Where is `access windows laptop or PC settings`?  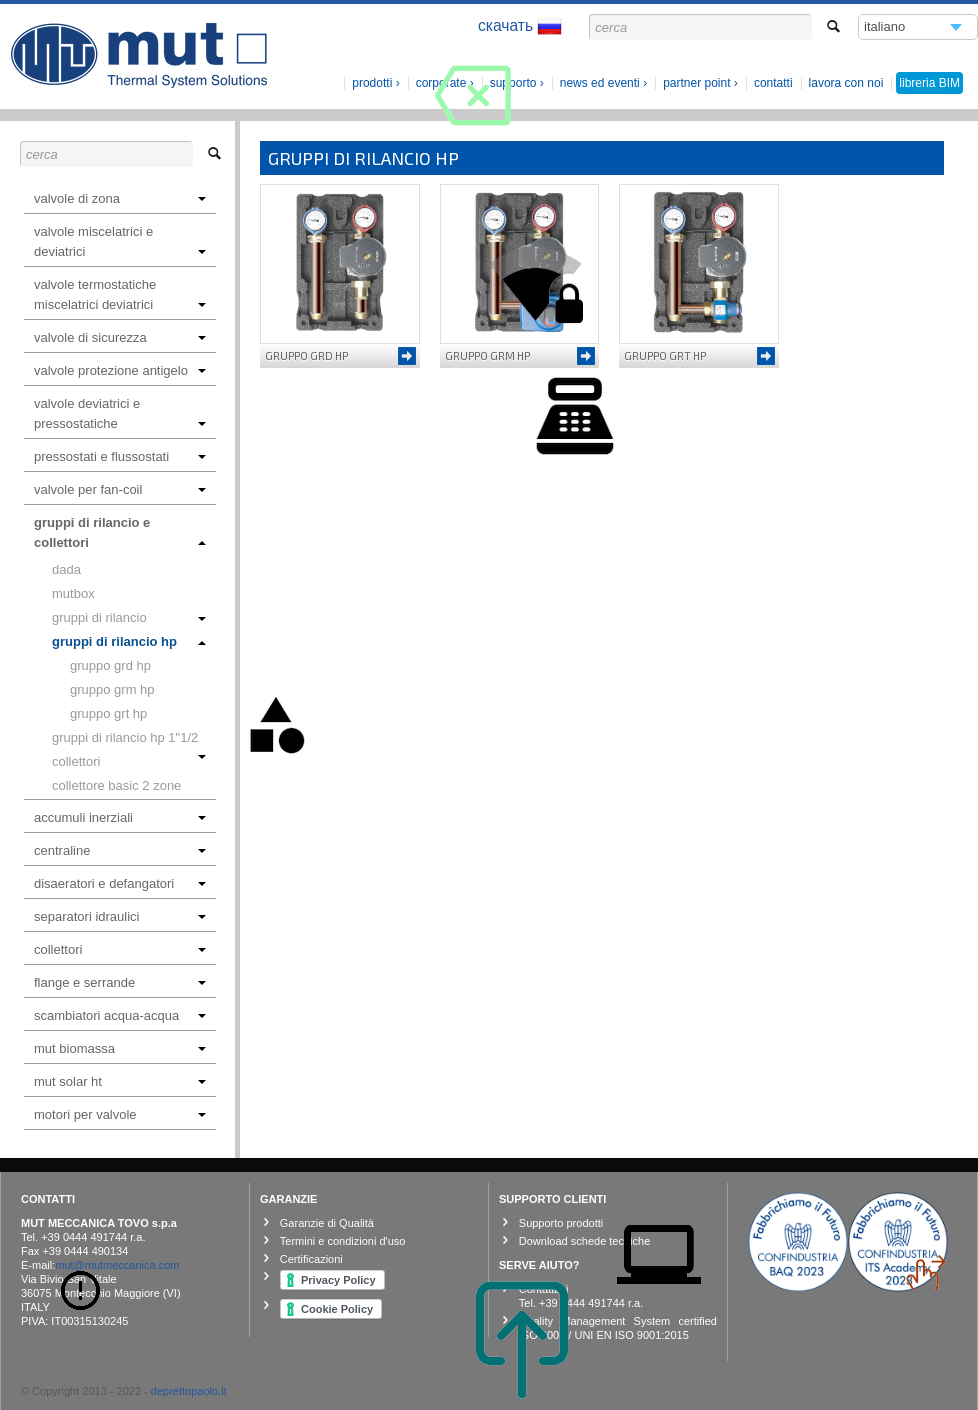 access windows laptop or PC settings is located at coordinates (659, 1256).